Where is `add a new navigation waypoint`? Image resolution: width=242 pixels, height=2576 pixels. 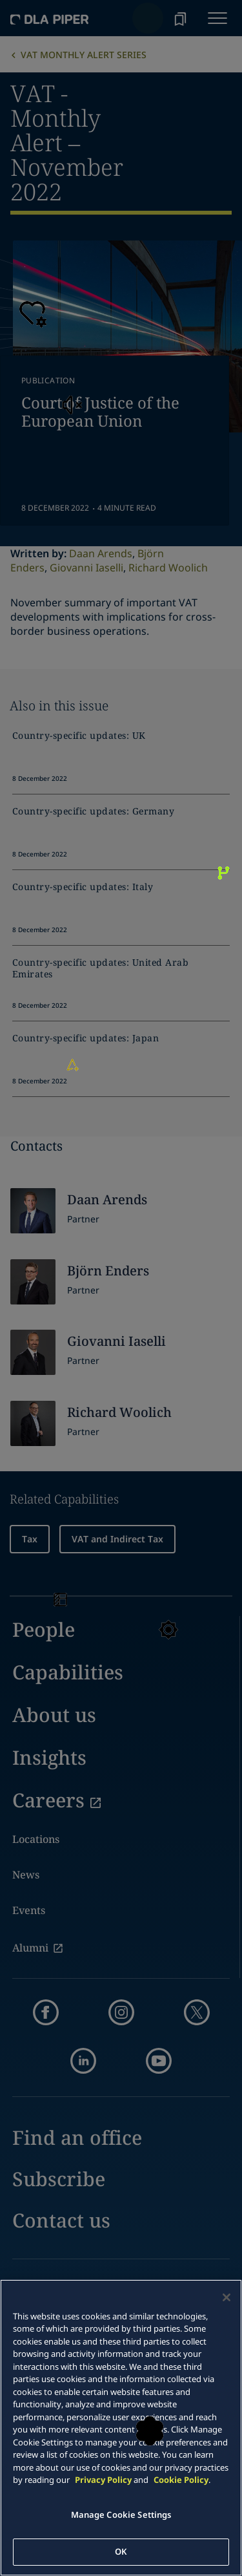 add a new navigation waypoint is located at coordinates (72, 1065).